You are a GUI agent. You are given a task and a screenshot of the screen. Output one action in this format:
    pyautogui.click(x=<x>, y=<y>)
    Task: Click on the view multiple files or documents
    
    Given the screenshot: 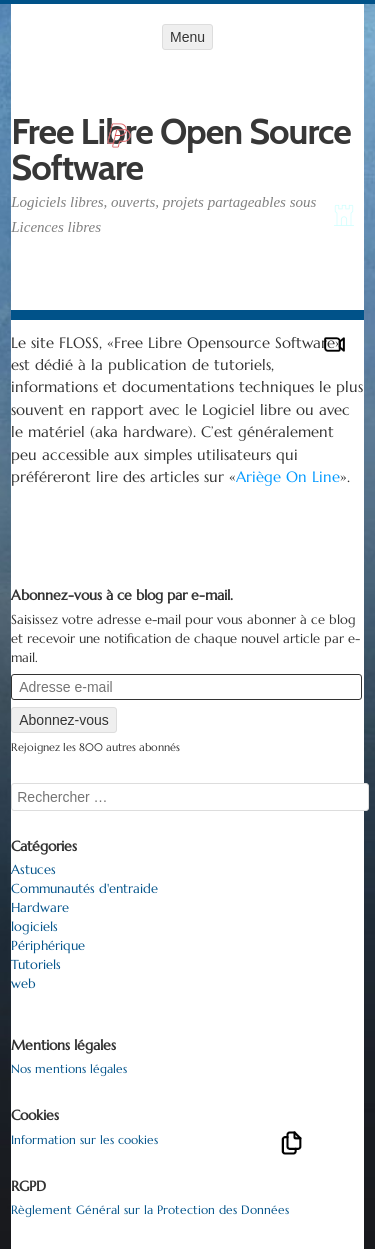 What is the action you would take?
    pyautogui.click(x=291, y=1143)
    